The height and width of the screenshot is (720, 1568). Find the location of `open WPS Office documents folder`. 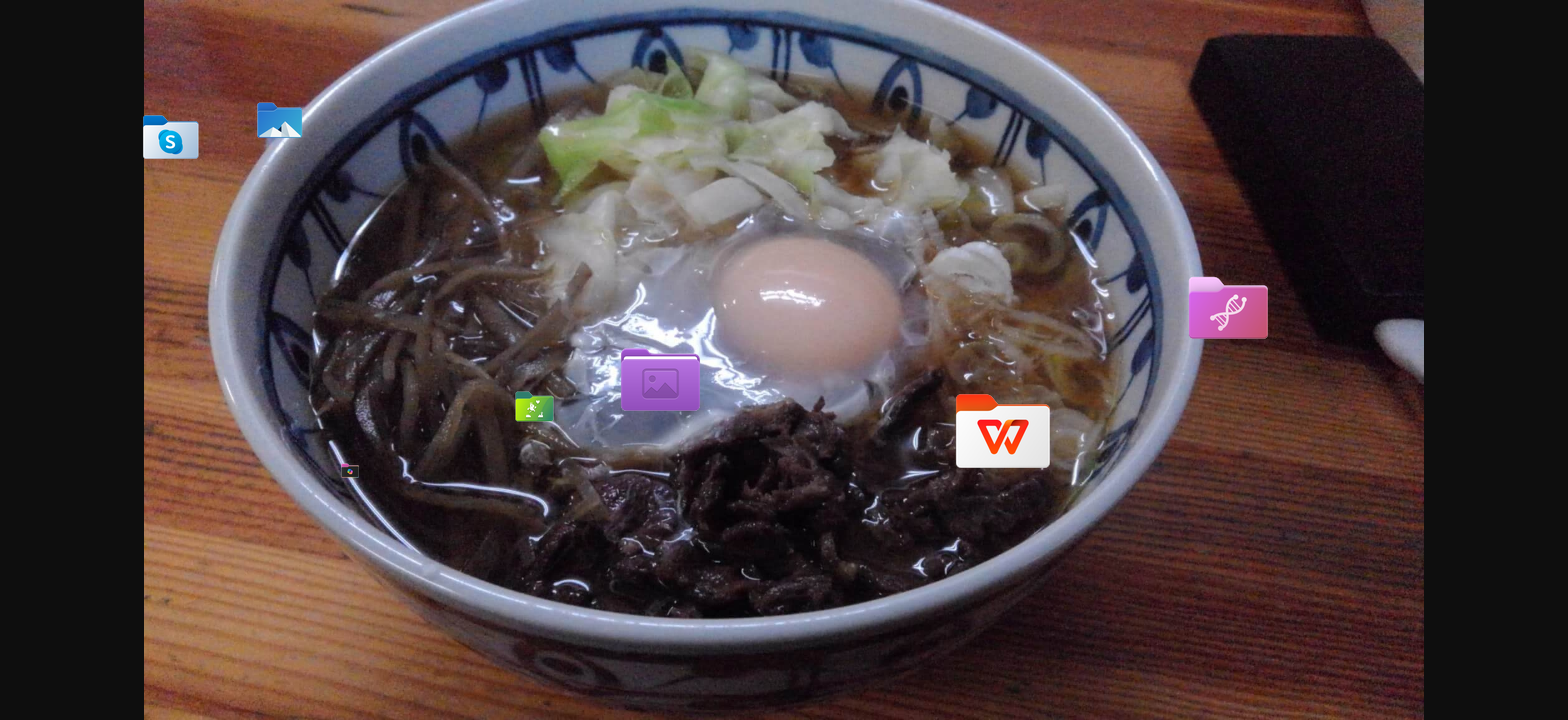

open WPS Office documents folder is located at coordinates (1002, 433).